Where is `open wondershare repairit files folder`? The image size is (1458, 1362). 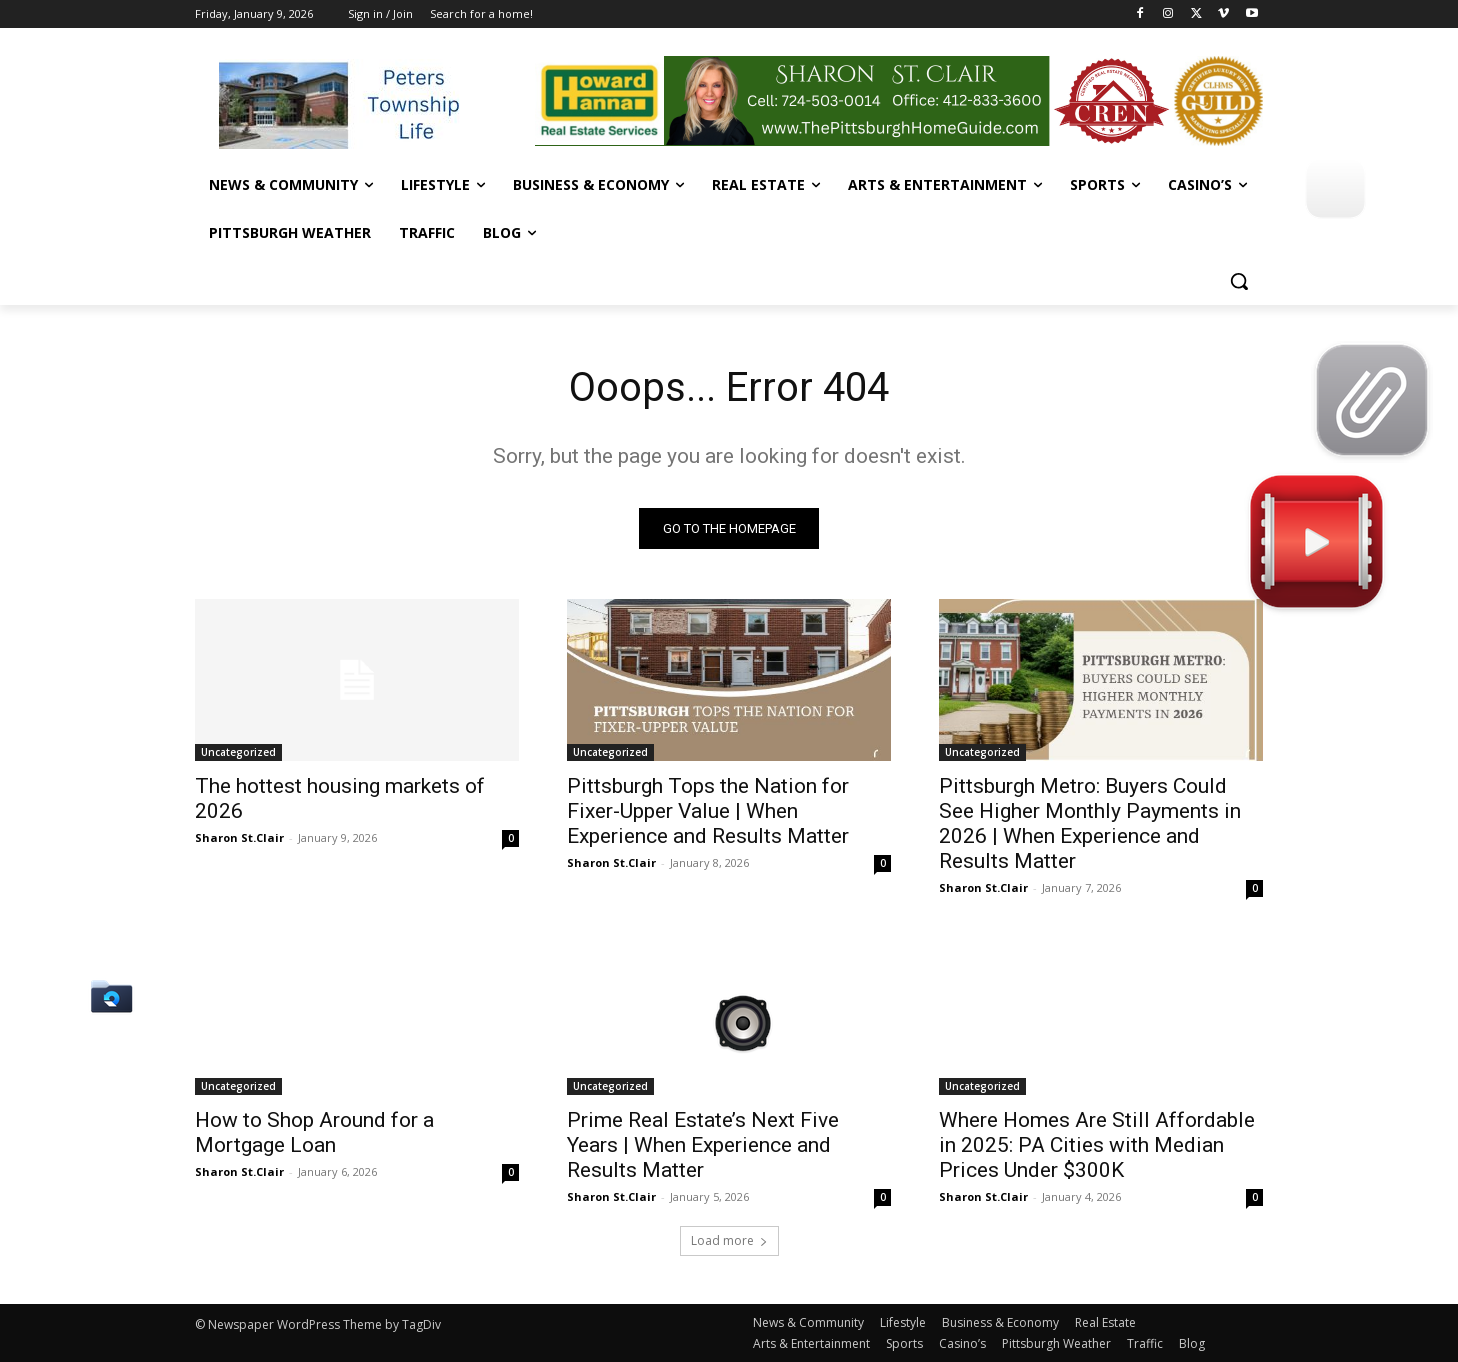
open wondershare repairit files folder is located at coordinates (111, 997).